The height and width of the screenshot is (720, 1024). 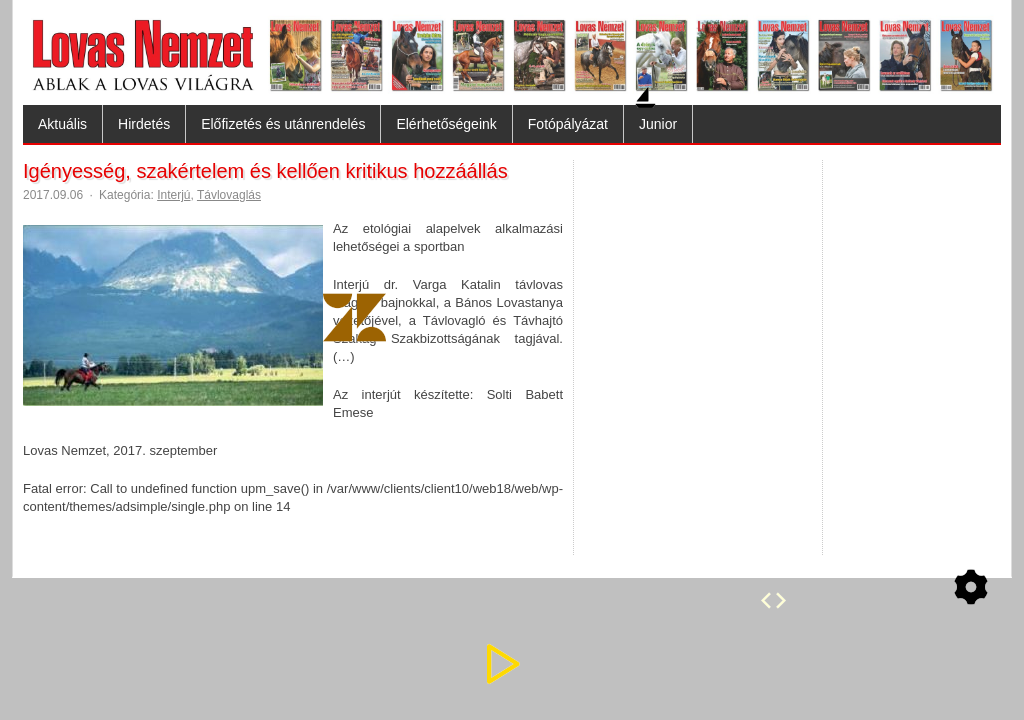 What do you see at coordinates (773, 600) in the screenshot?
I see `view or edit source code` at bounding box center [773, 600].